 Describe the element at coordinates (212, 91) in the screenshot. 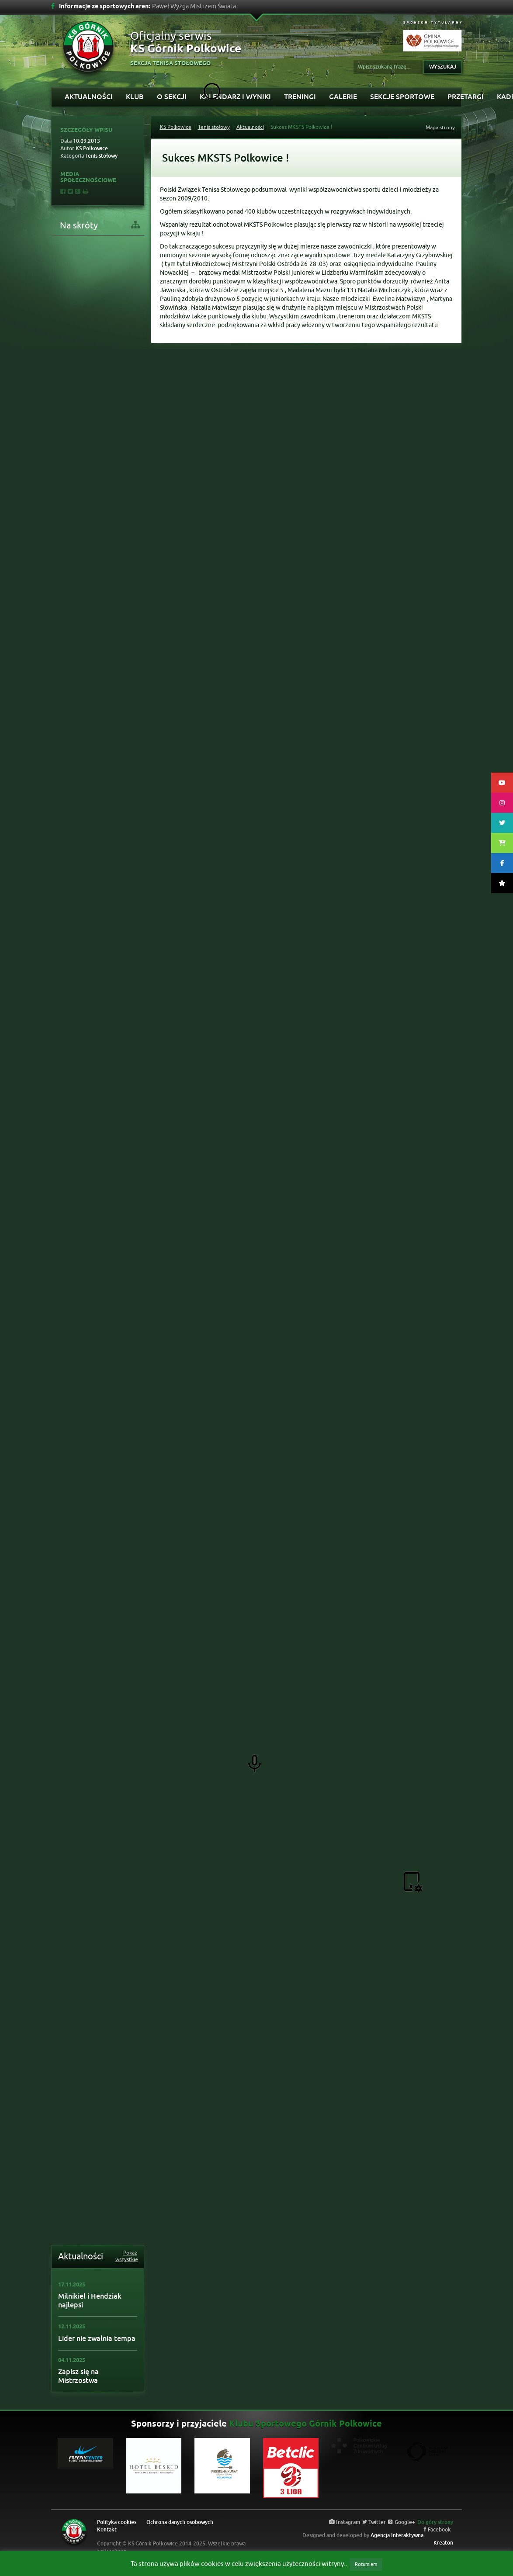

I see `view more information or details` at that location.